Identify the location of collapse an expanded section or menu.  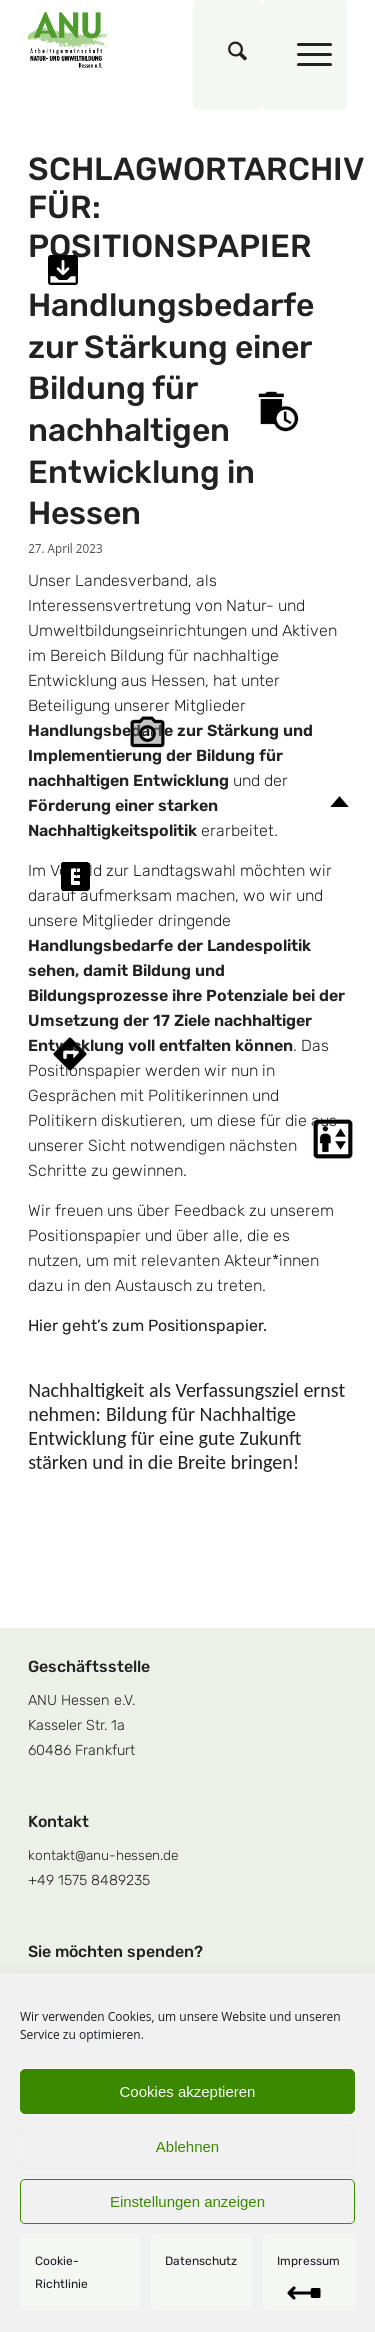
(339, 801).